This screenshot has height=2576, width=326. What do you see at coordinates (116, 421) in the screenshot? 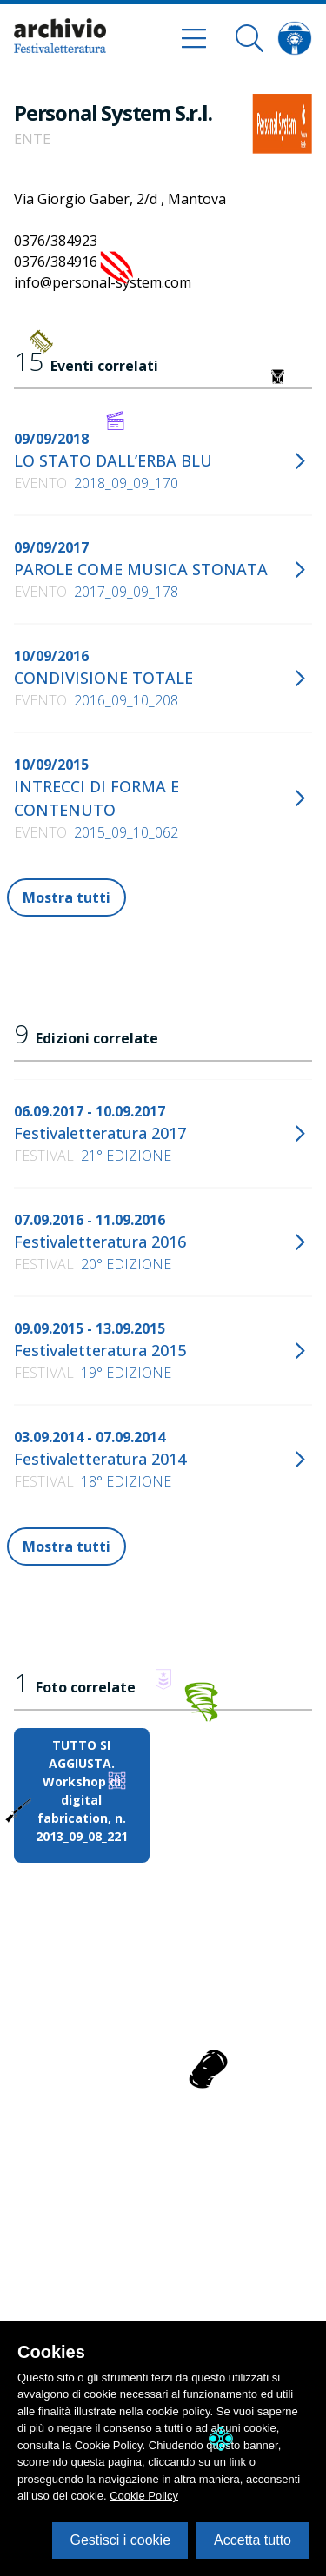
I see `access video or movie content` at bounding box center [116, 421].